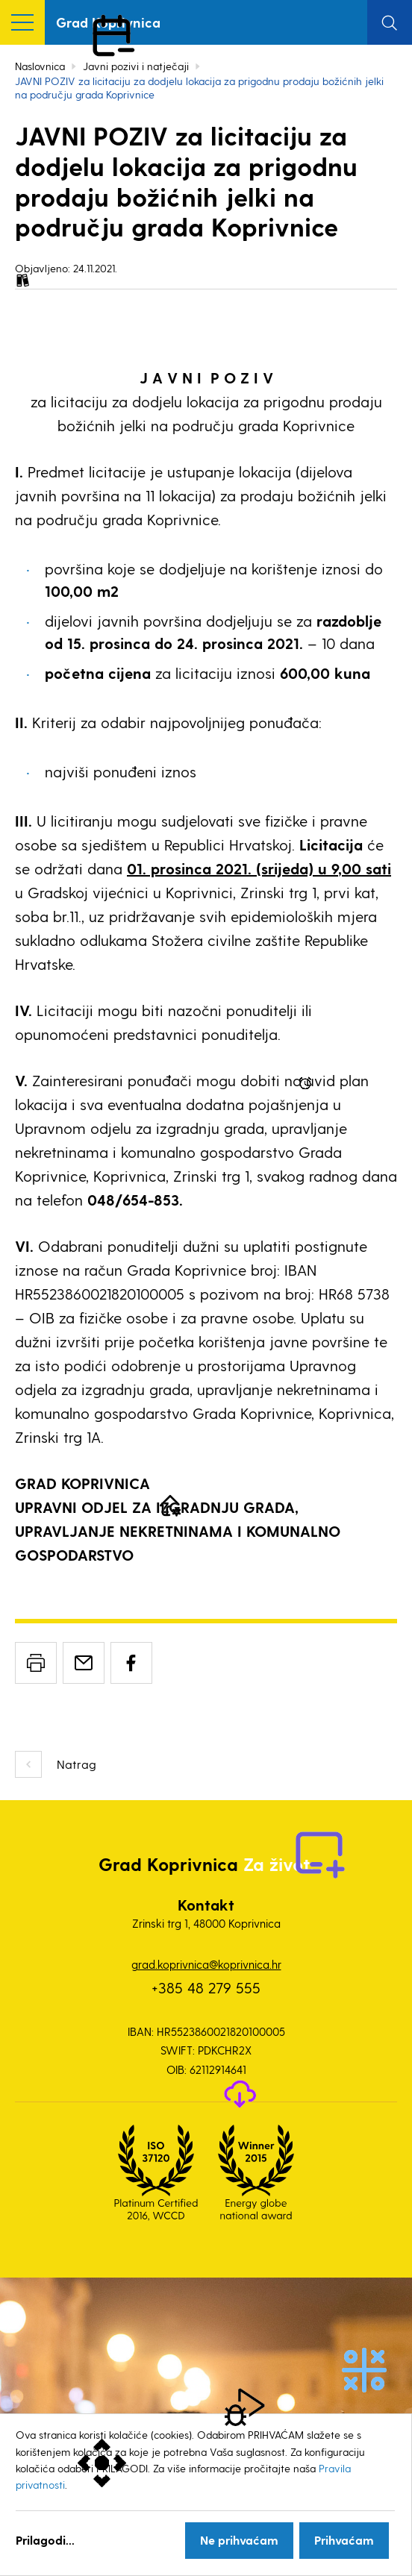  What do you see at coordinates (170, 1505) in the screenshot?
I see `access home settings` at bounding box center [170, 1505].